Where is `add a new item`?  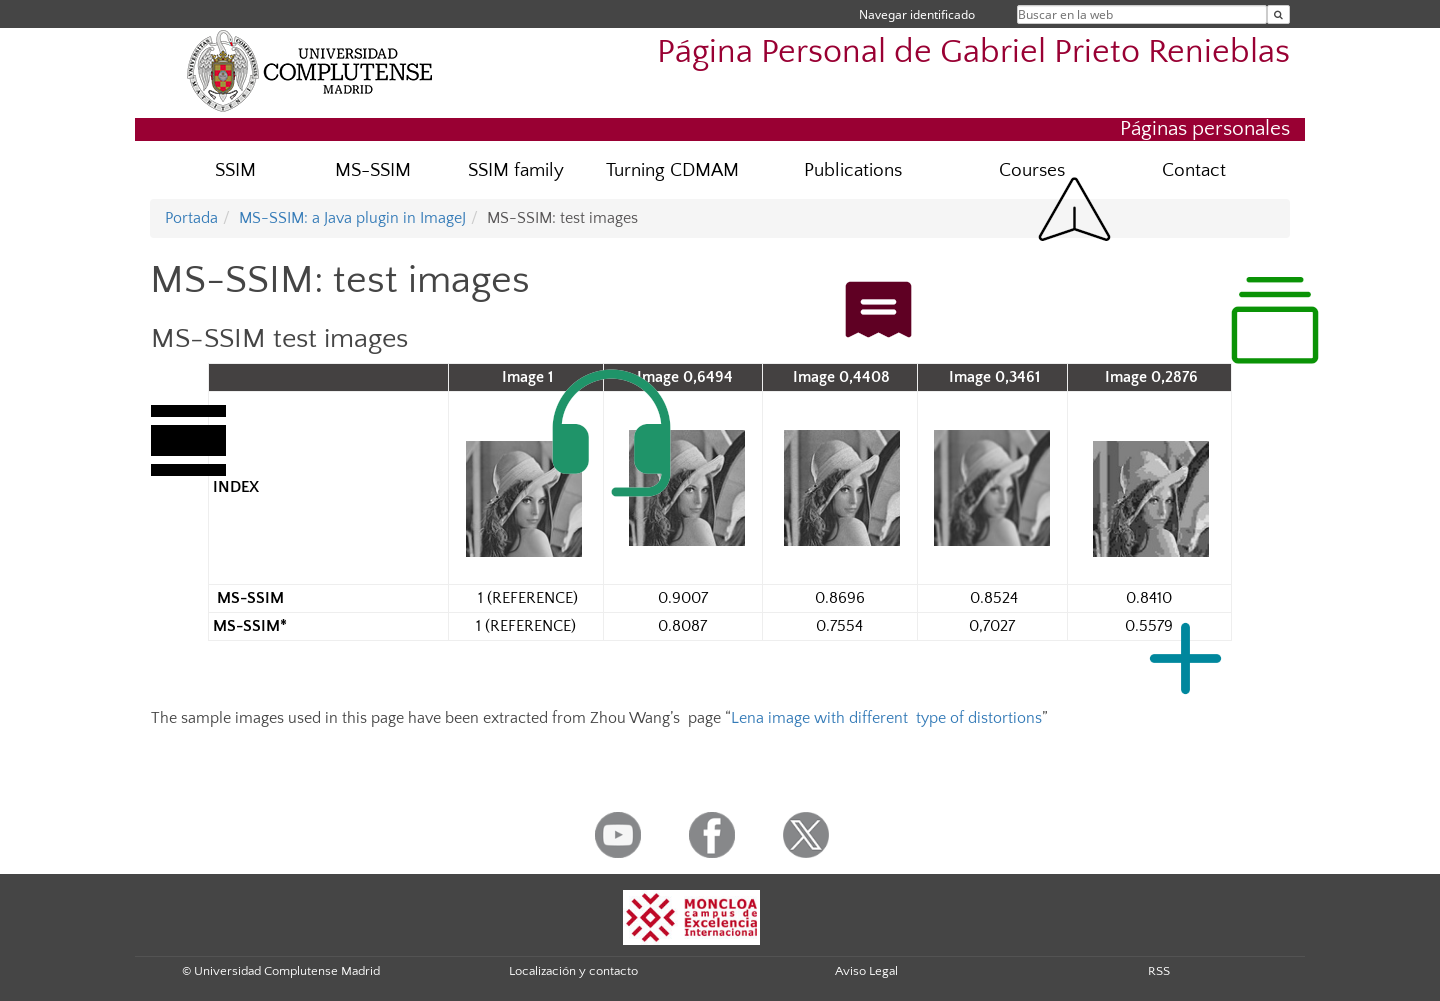 add a new item is located at coordinates (1185, 658).